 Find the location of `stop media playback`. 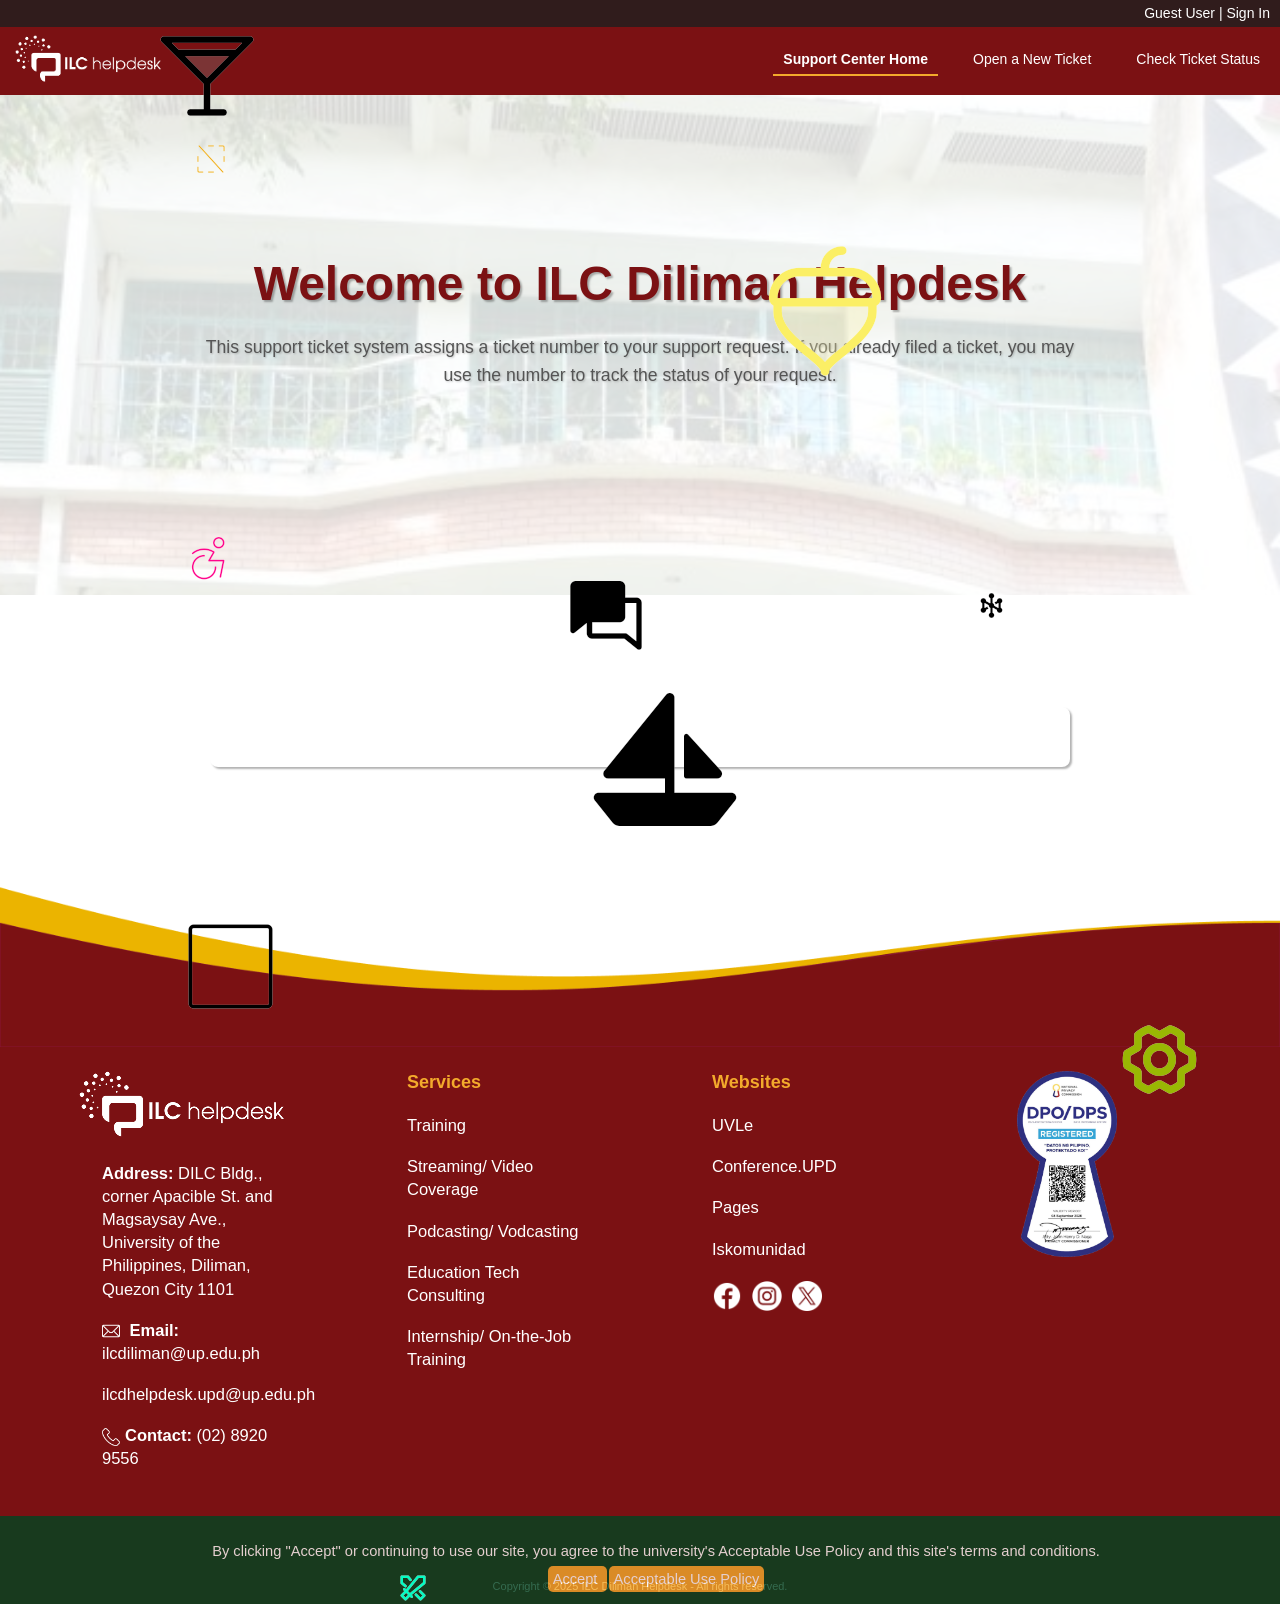

stop media playback is located at coordinates (230, 966).